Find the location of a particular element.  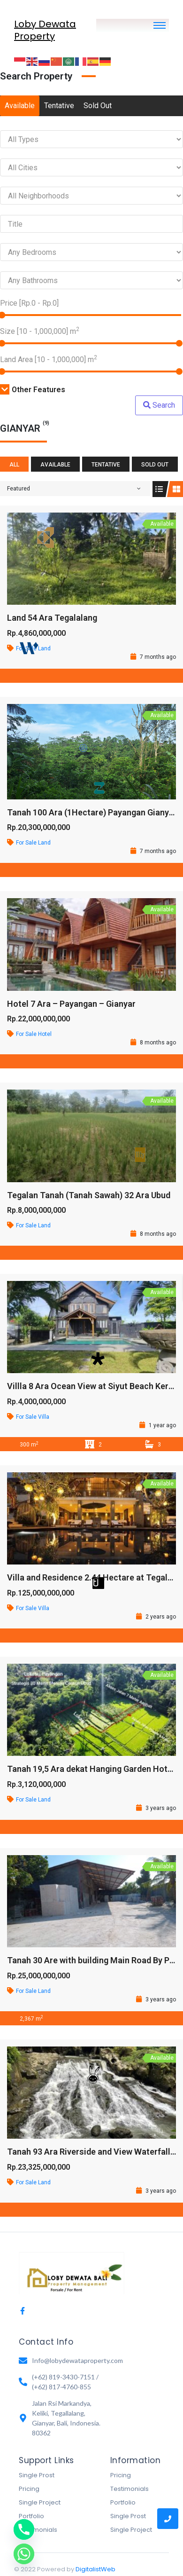

open zulip messaging app is located at coordinates (99, 788).